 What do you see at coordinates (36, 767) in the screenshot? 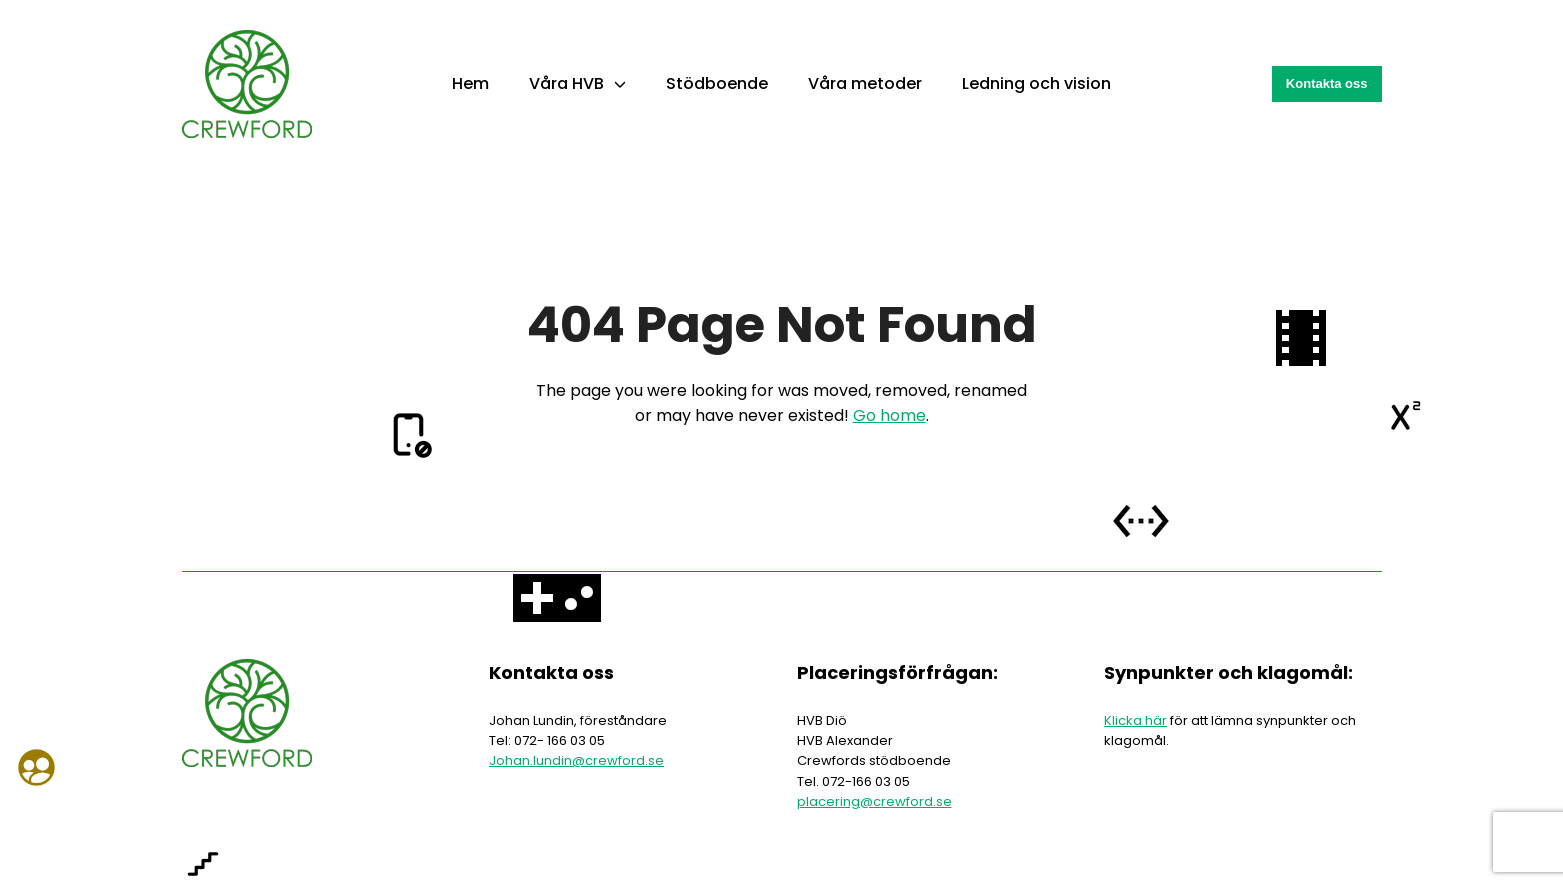
I see `view group or team members` at bounding box center [36, 767].